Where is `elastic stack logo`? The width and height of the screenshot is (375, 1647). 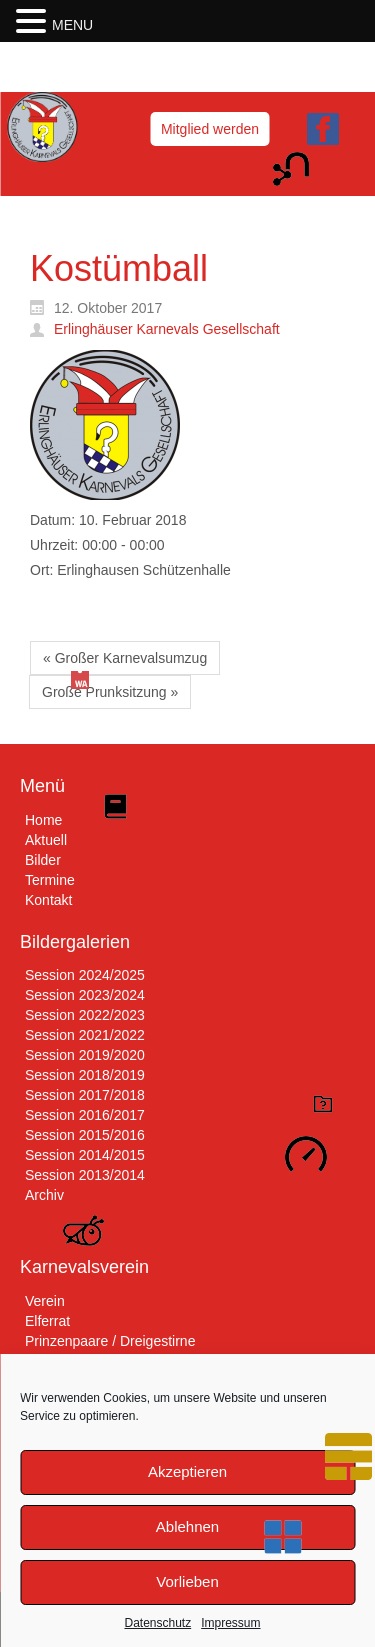 elastic stack logo is located at coordinates (348, 1456).